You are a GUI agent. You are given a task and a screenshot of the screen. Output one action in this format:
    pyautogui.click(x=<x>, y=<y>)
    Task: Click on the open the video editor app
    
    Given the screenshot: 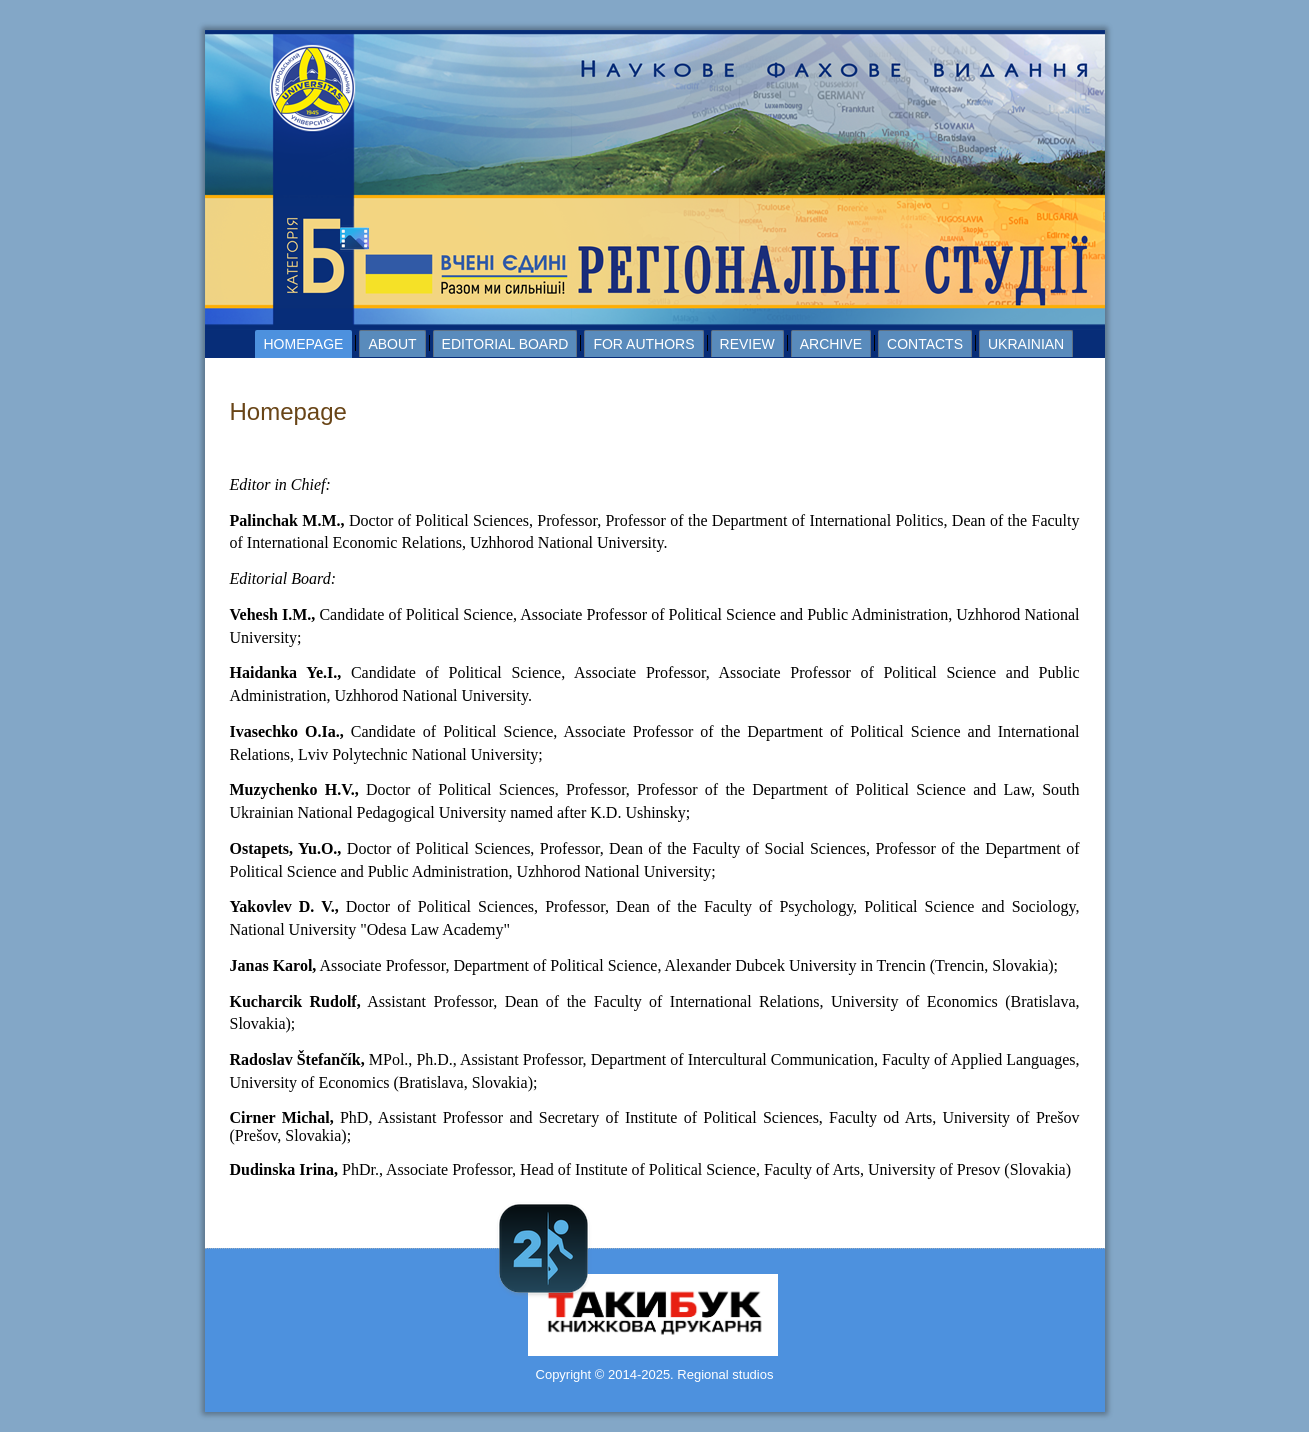 What is the action you would take?
    pyautogui.click(x=354, y=238)
    